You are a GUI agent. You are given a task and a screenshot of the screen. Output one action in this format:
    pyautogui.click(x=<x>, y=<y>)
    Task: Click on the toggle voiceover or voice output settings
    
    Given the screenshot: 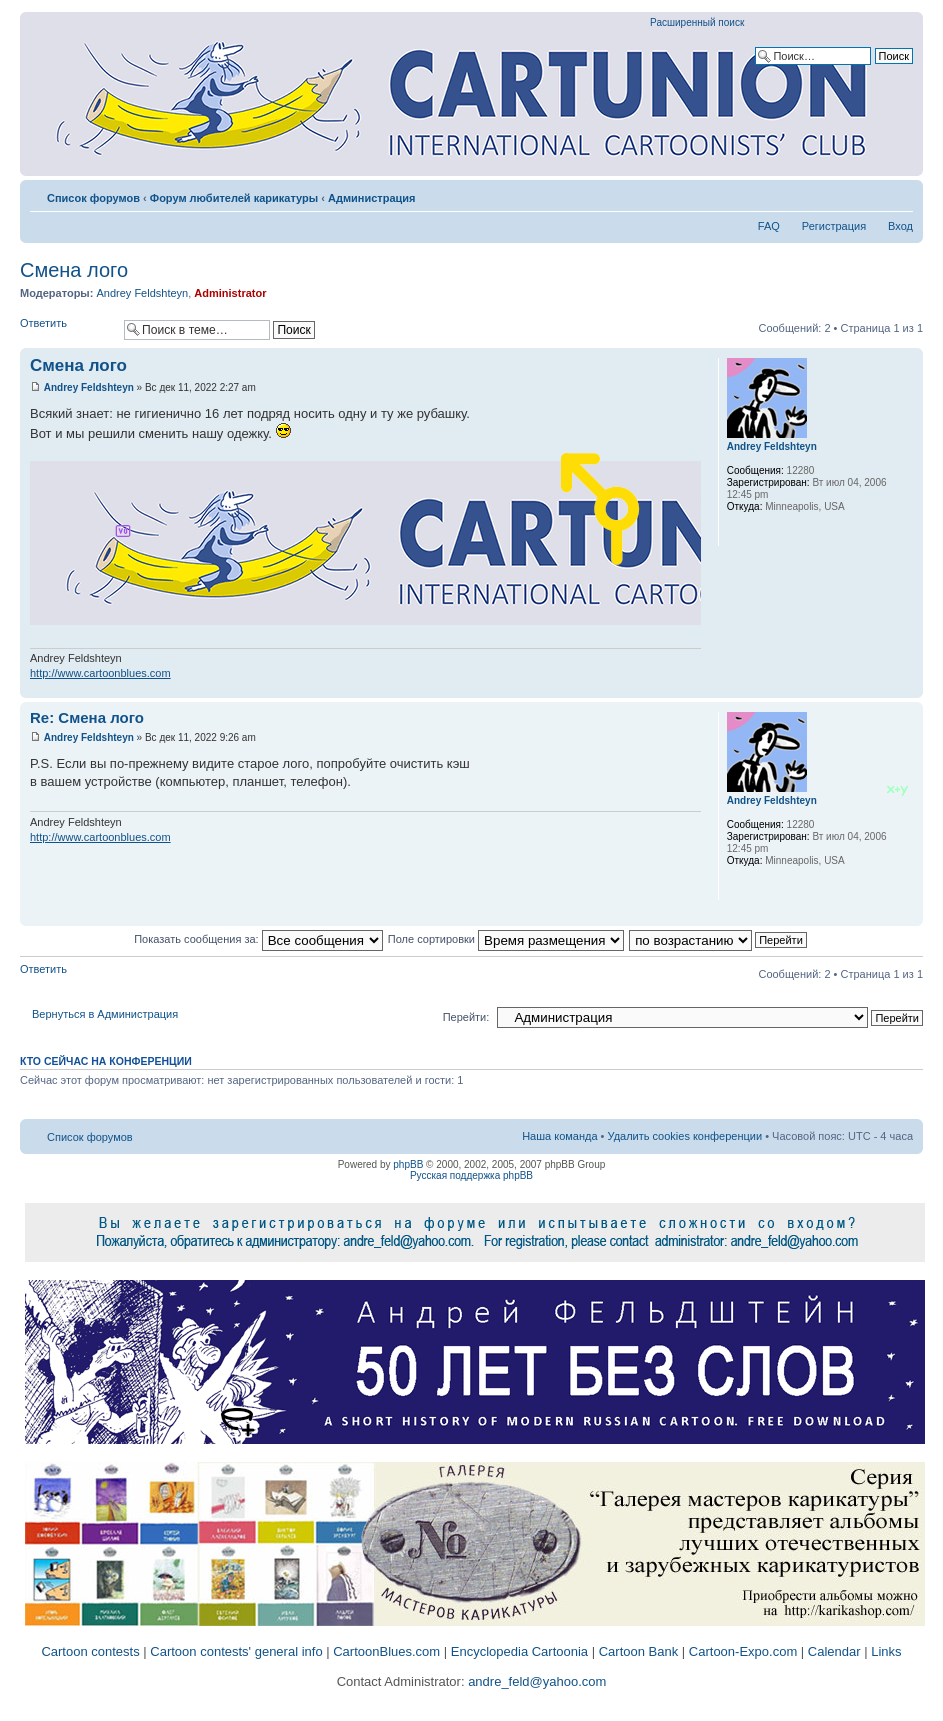 What is the action you would take?
    pyautogui.click(x=123, y=531)
    